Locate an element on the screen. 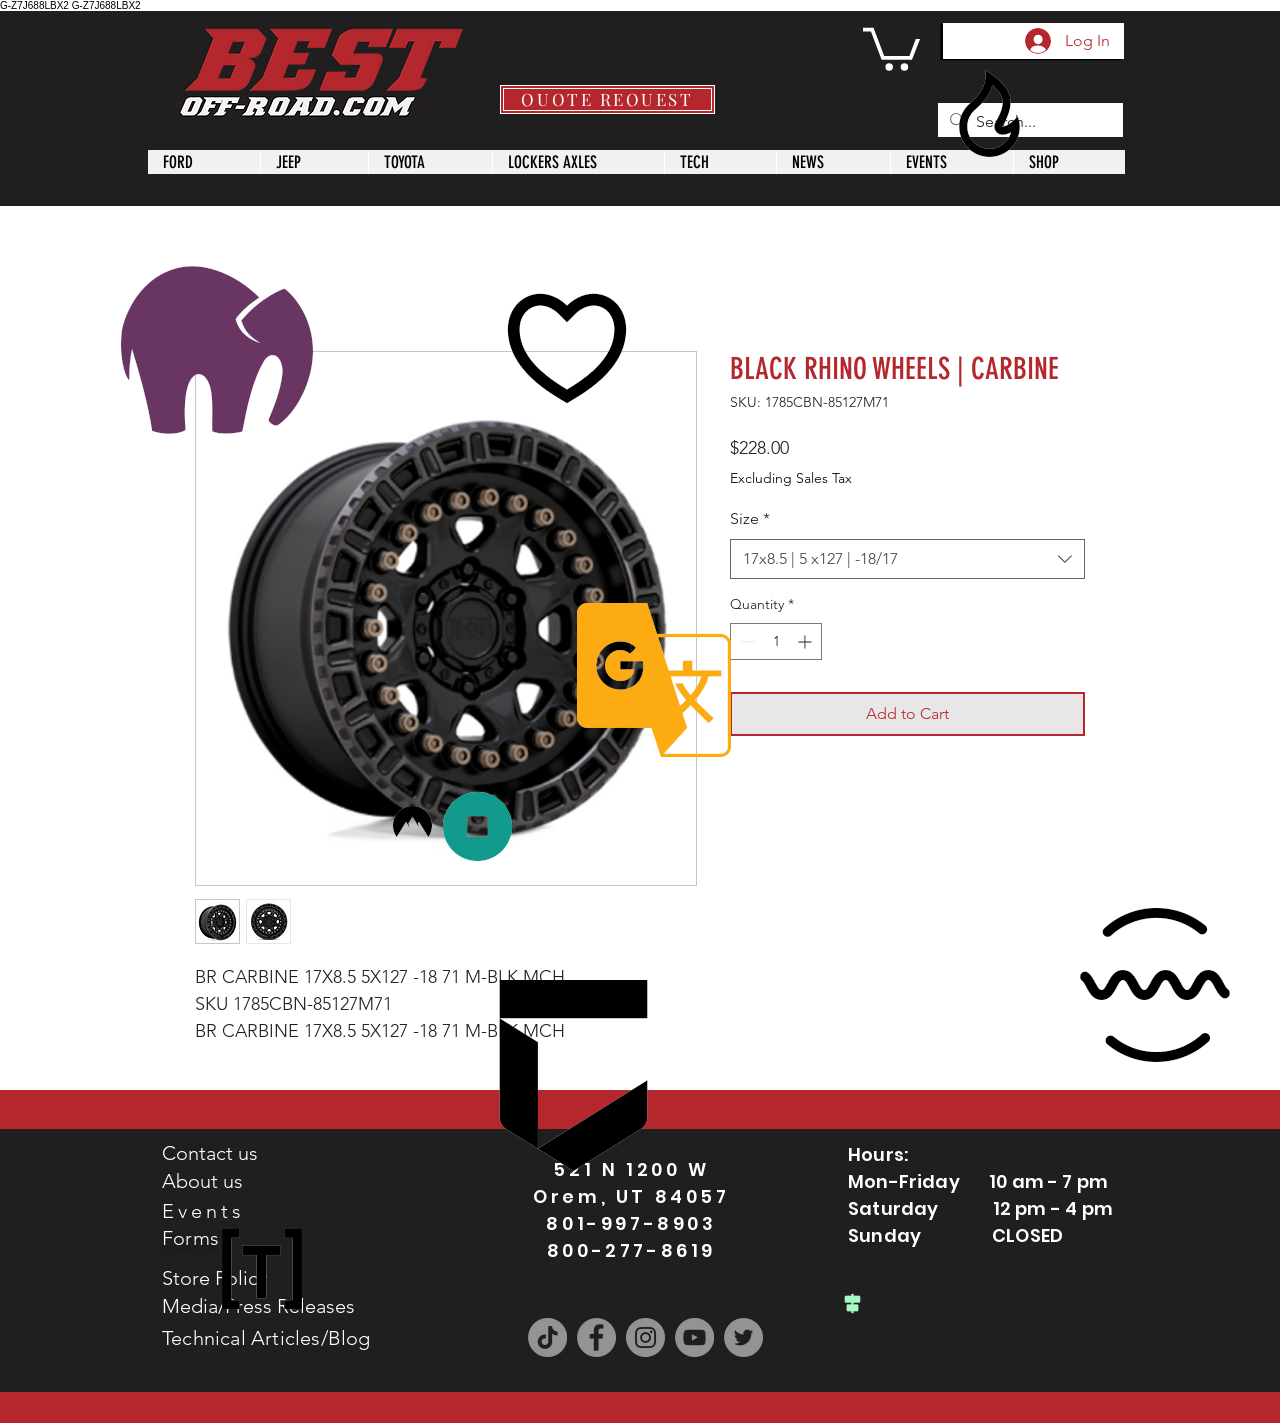  add to favorites is located at coordinates (567, 347).